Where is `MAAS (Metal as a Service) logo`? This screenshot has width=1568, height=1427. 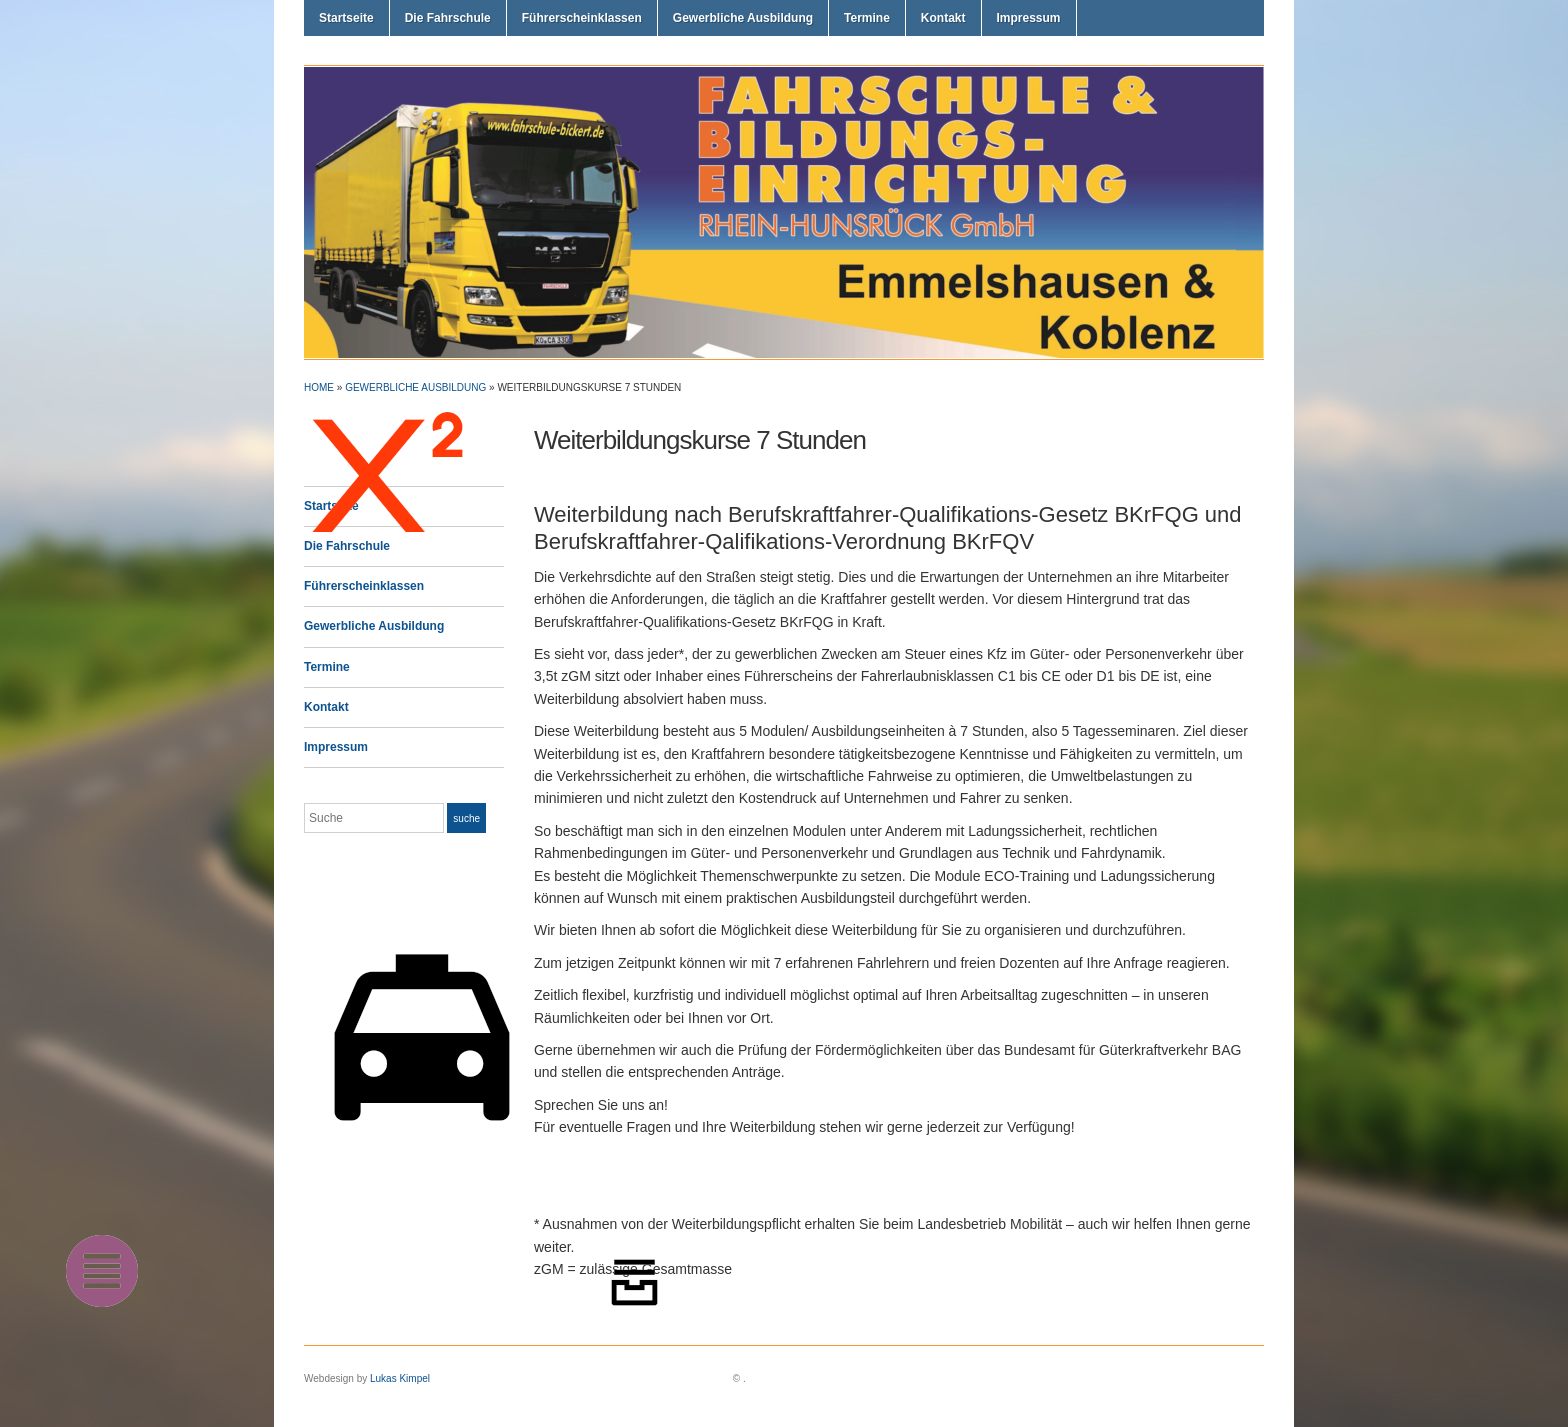
MAAS (Metal as a Service) logo is located at coordinates (102, 1271).